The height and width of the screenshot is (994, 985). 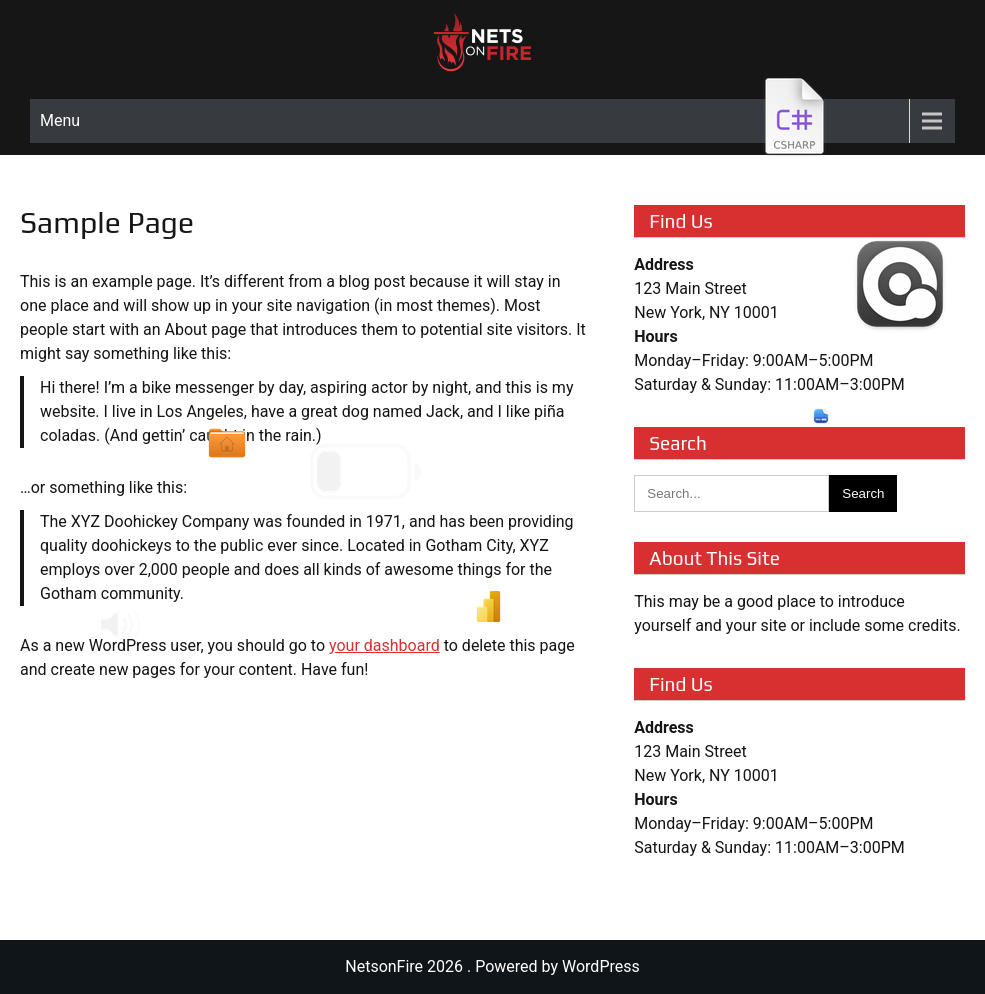 What do you see at coordinates (488, 606) in the screenshot?
I see `open Microsoft Power BI app` at bounding box center [488, 606].